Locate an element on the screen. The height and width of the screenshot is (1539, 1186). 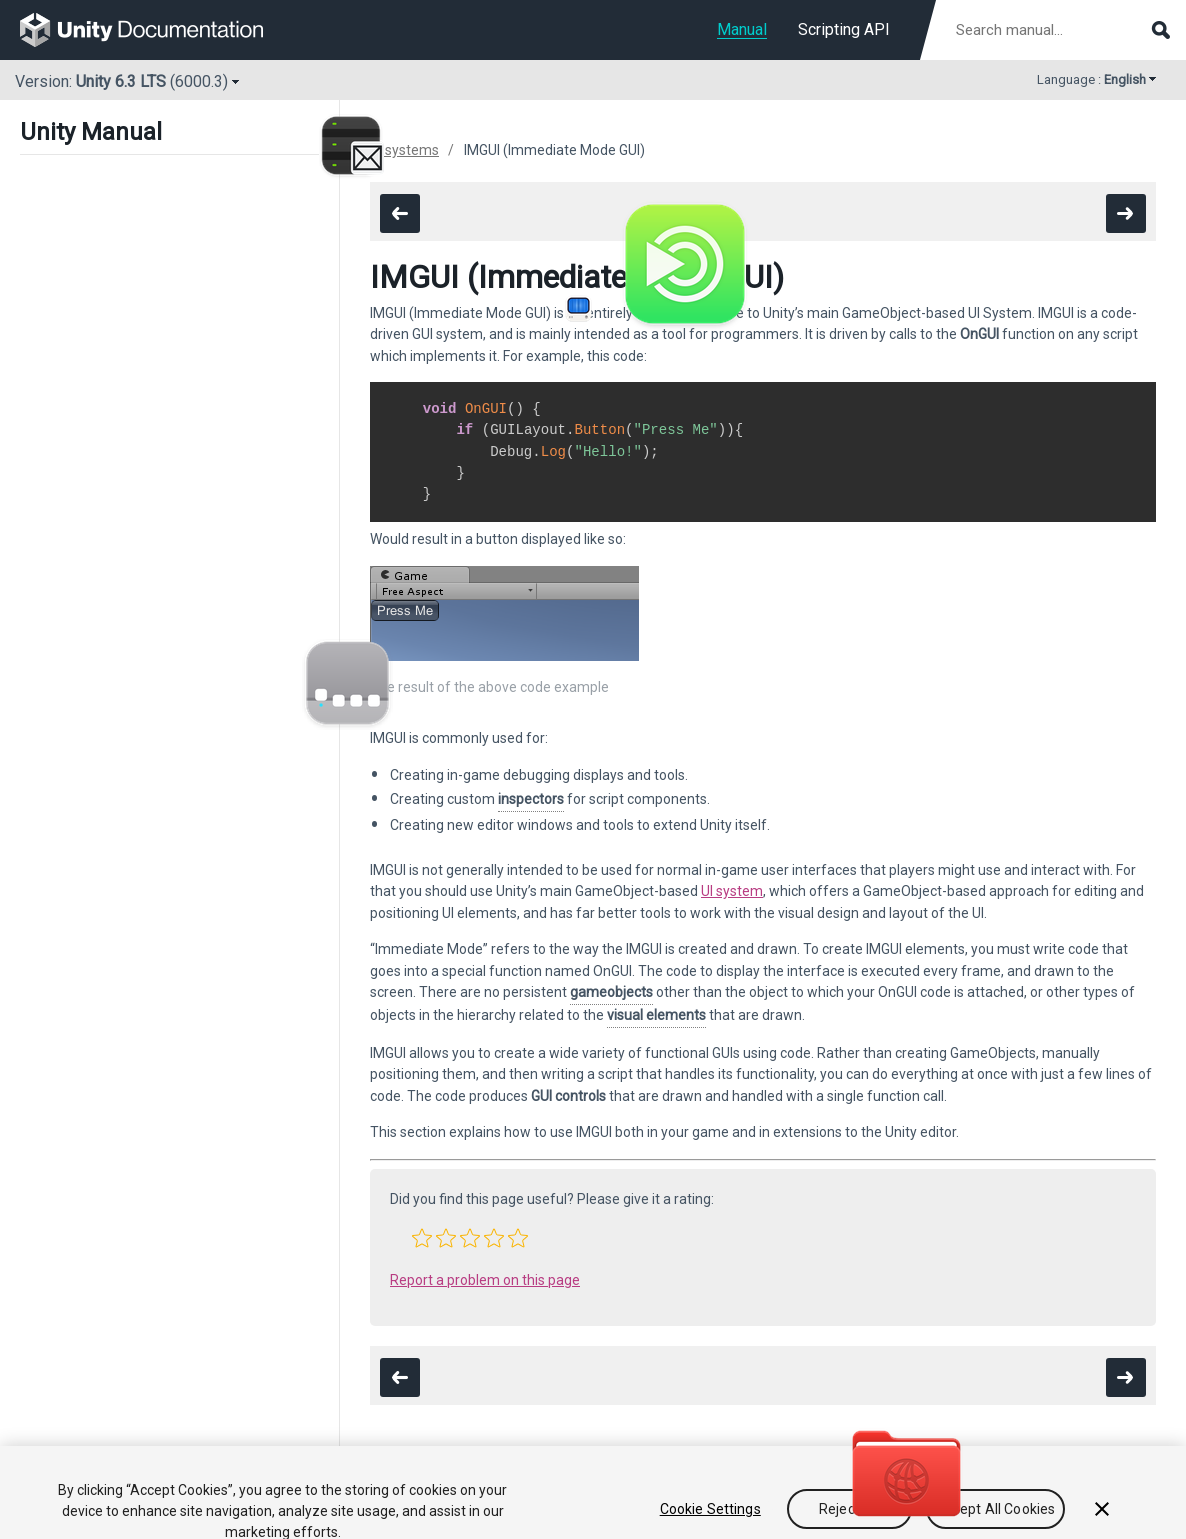
folder containing html or web files is located at coordinates (906, 1473).